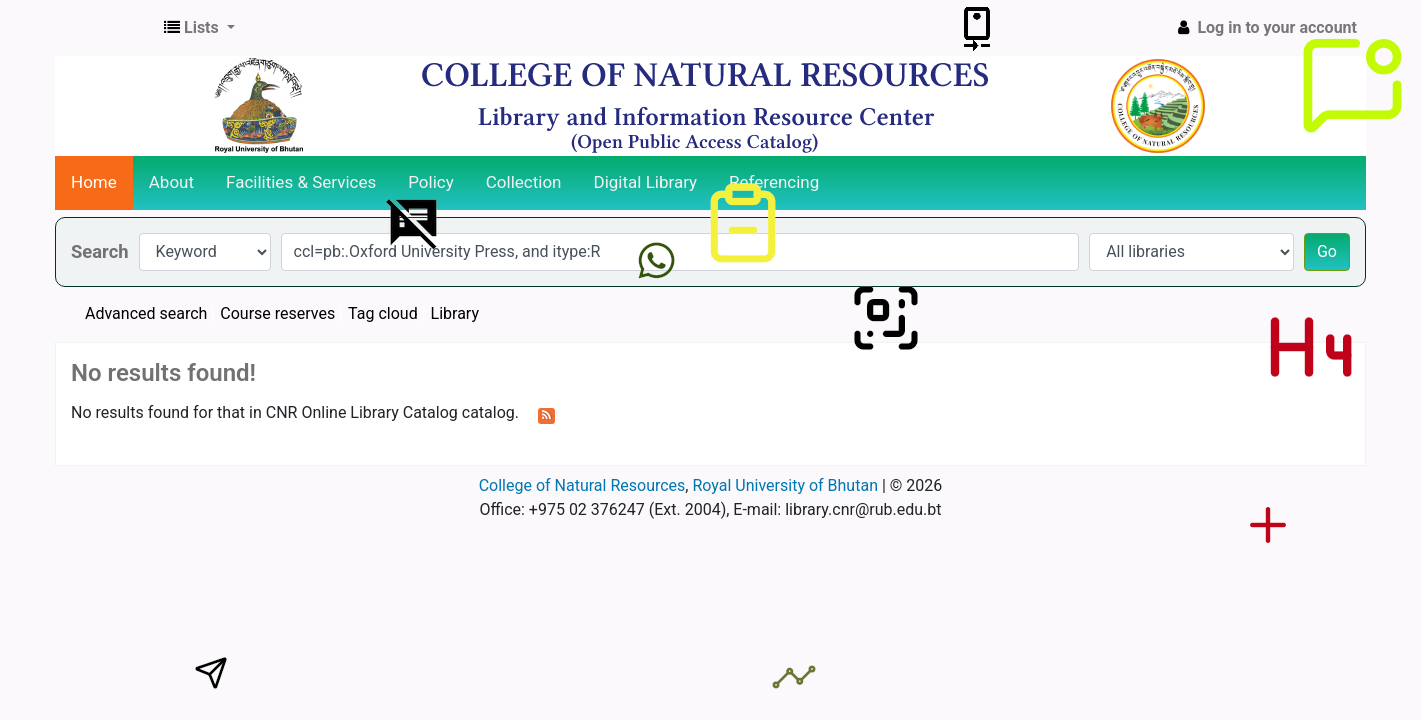  What do you see at coordinates (743, 223) in the screenshot?
I see `remove an item from the clipboard` at bounding box center [743, 223].